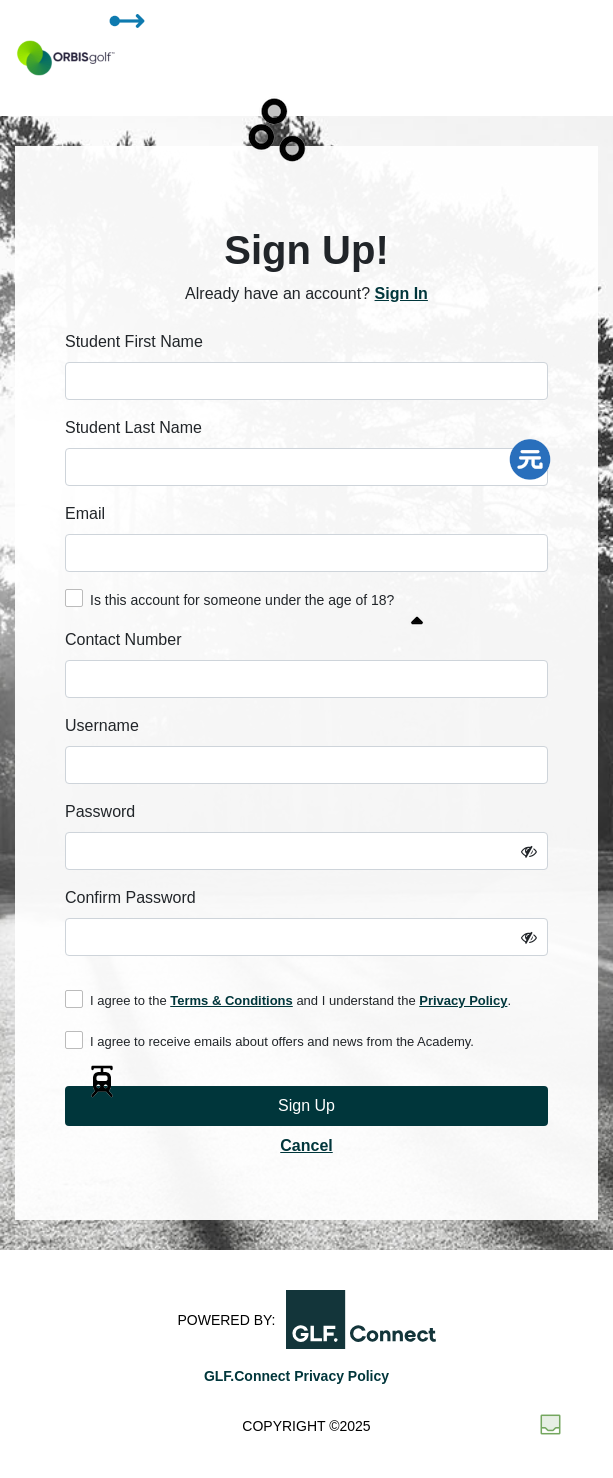  I want to click on view inbox or incoming items, so click(550, 1424).